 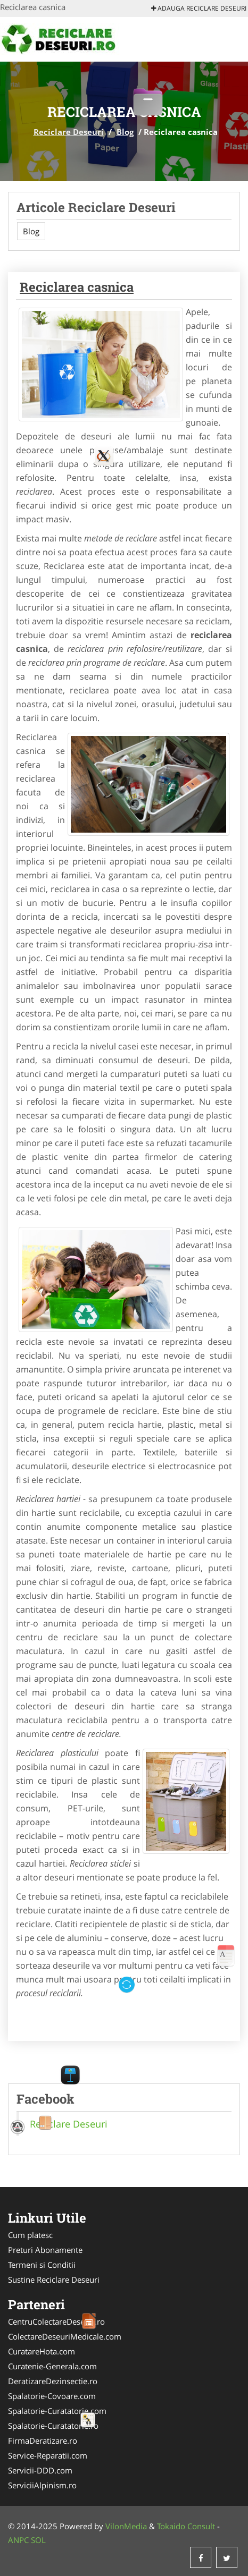 I want to click on a debian package file ready for installation, so click(x=45, y=2123).